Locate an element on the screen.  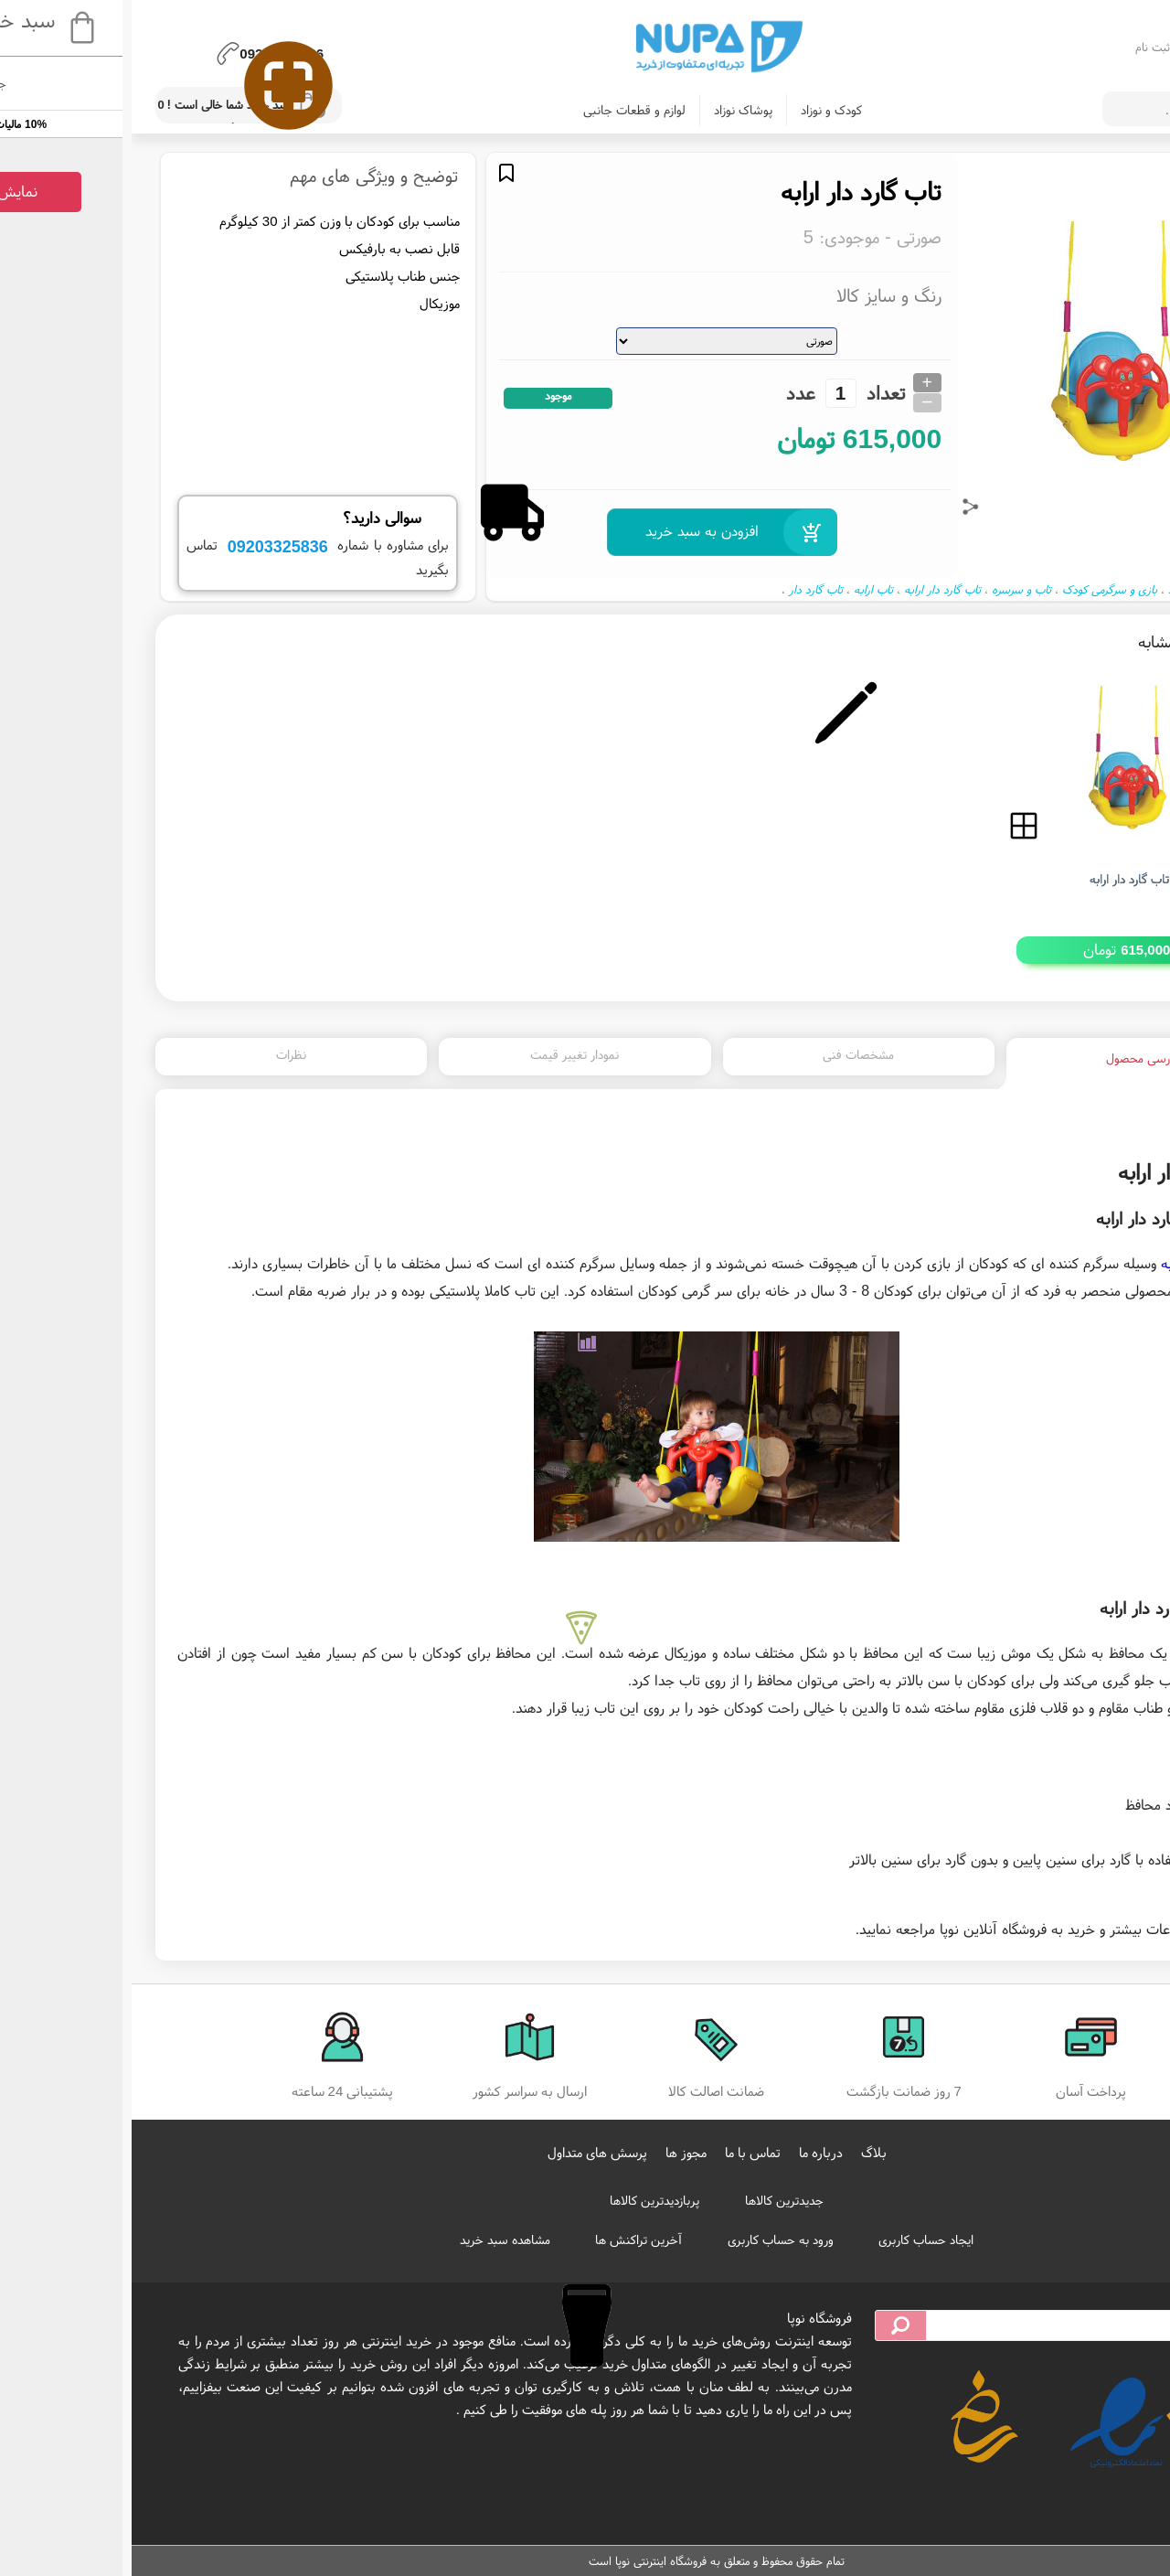
view items in grid layout is located at coordinates (1024, 826).